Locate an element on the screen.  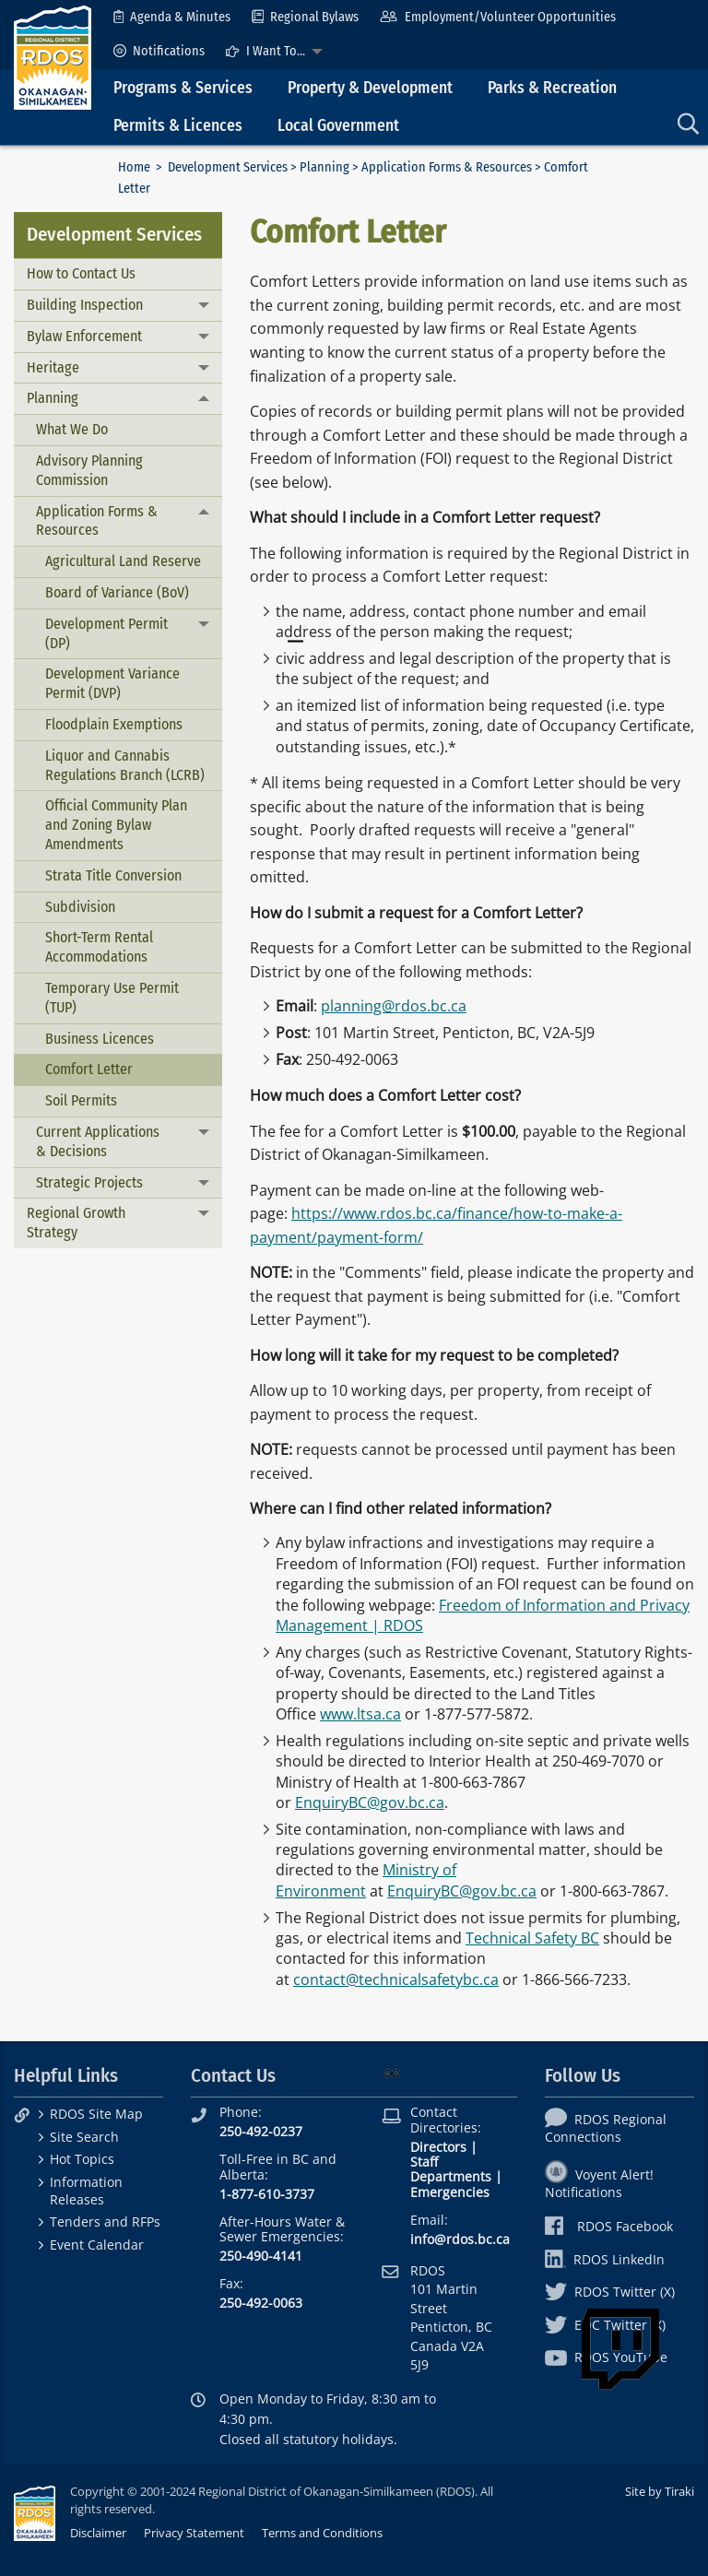
Arduino brand logo is located at coordinates (392, 2074).